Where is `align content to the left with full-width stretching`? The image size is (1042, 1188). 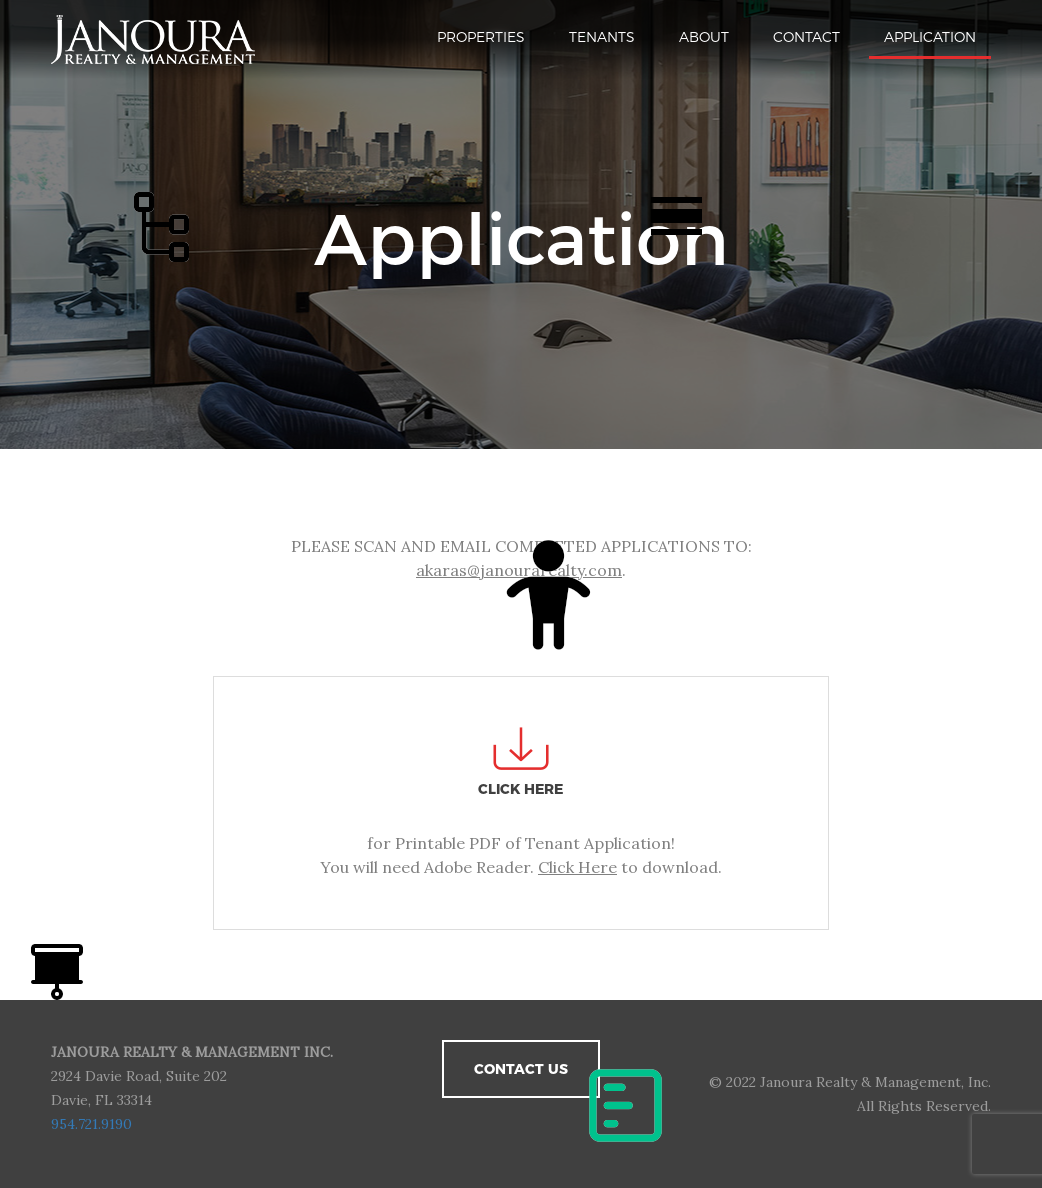
align content to the left with full-width stretching is located at coordinates (625, 1105).